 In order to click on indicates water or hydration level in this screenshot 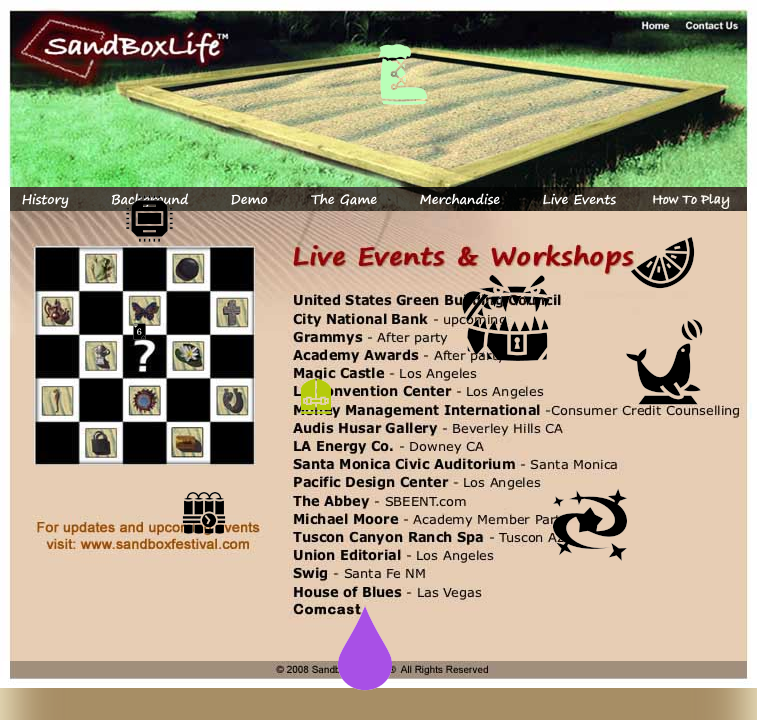, I will do `click(365, 648)`.